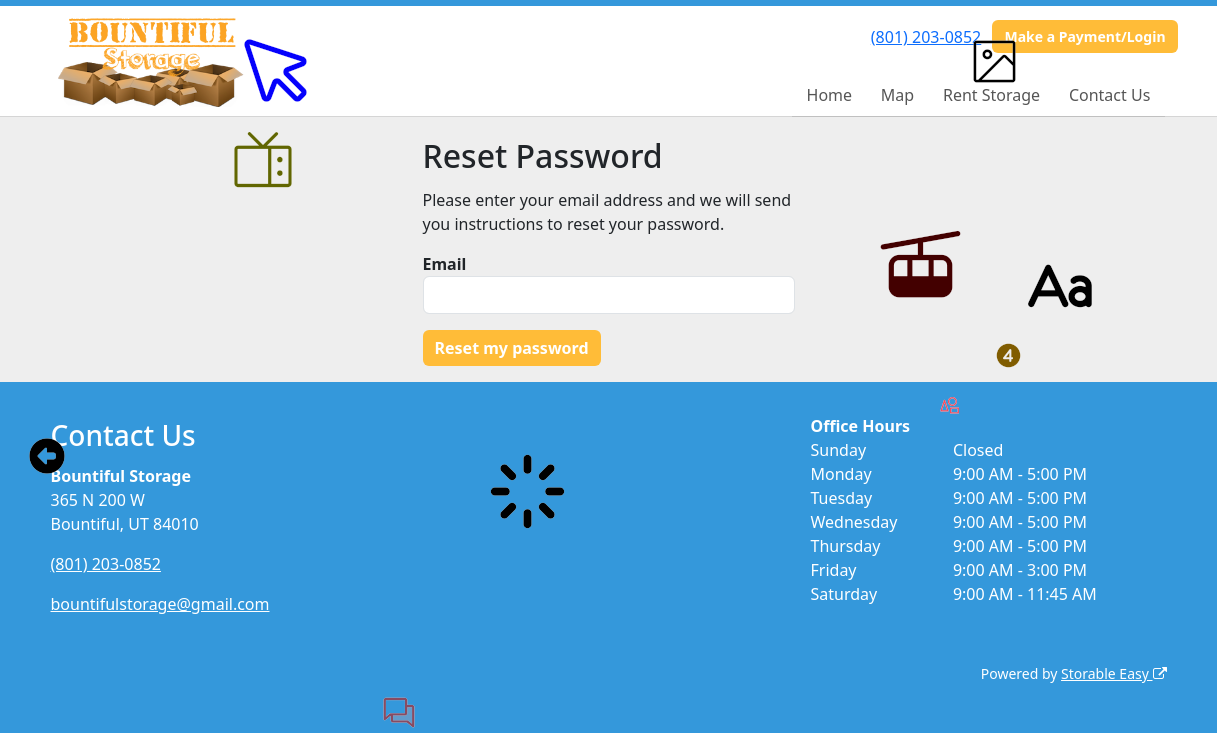  Describe the element at coordinates (47, 456) in the screenshot. I see `go back to the previous screen` at that location.